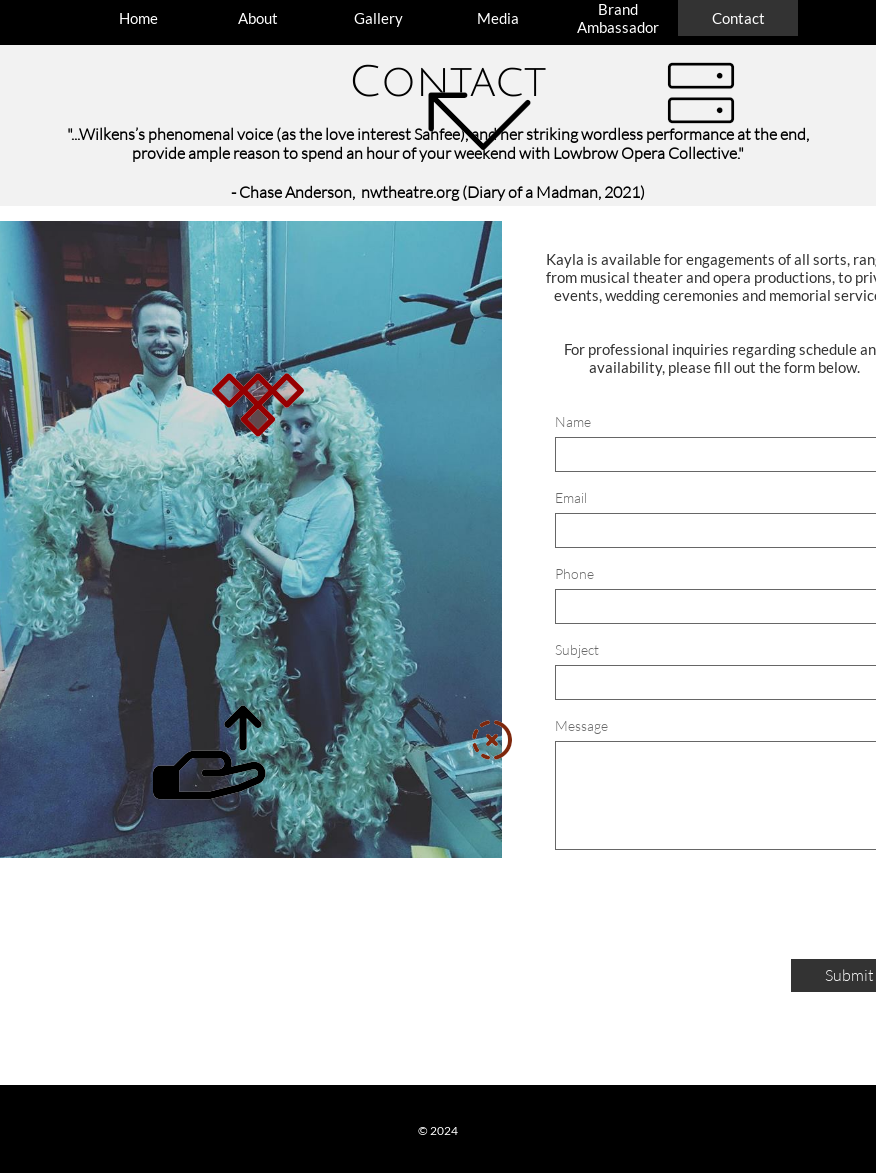 The image size is (876, 1173). What do you see at coordinates (213, 758) in the screenshot?
I see `upload or send a file` at bounding box center [213, 758].